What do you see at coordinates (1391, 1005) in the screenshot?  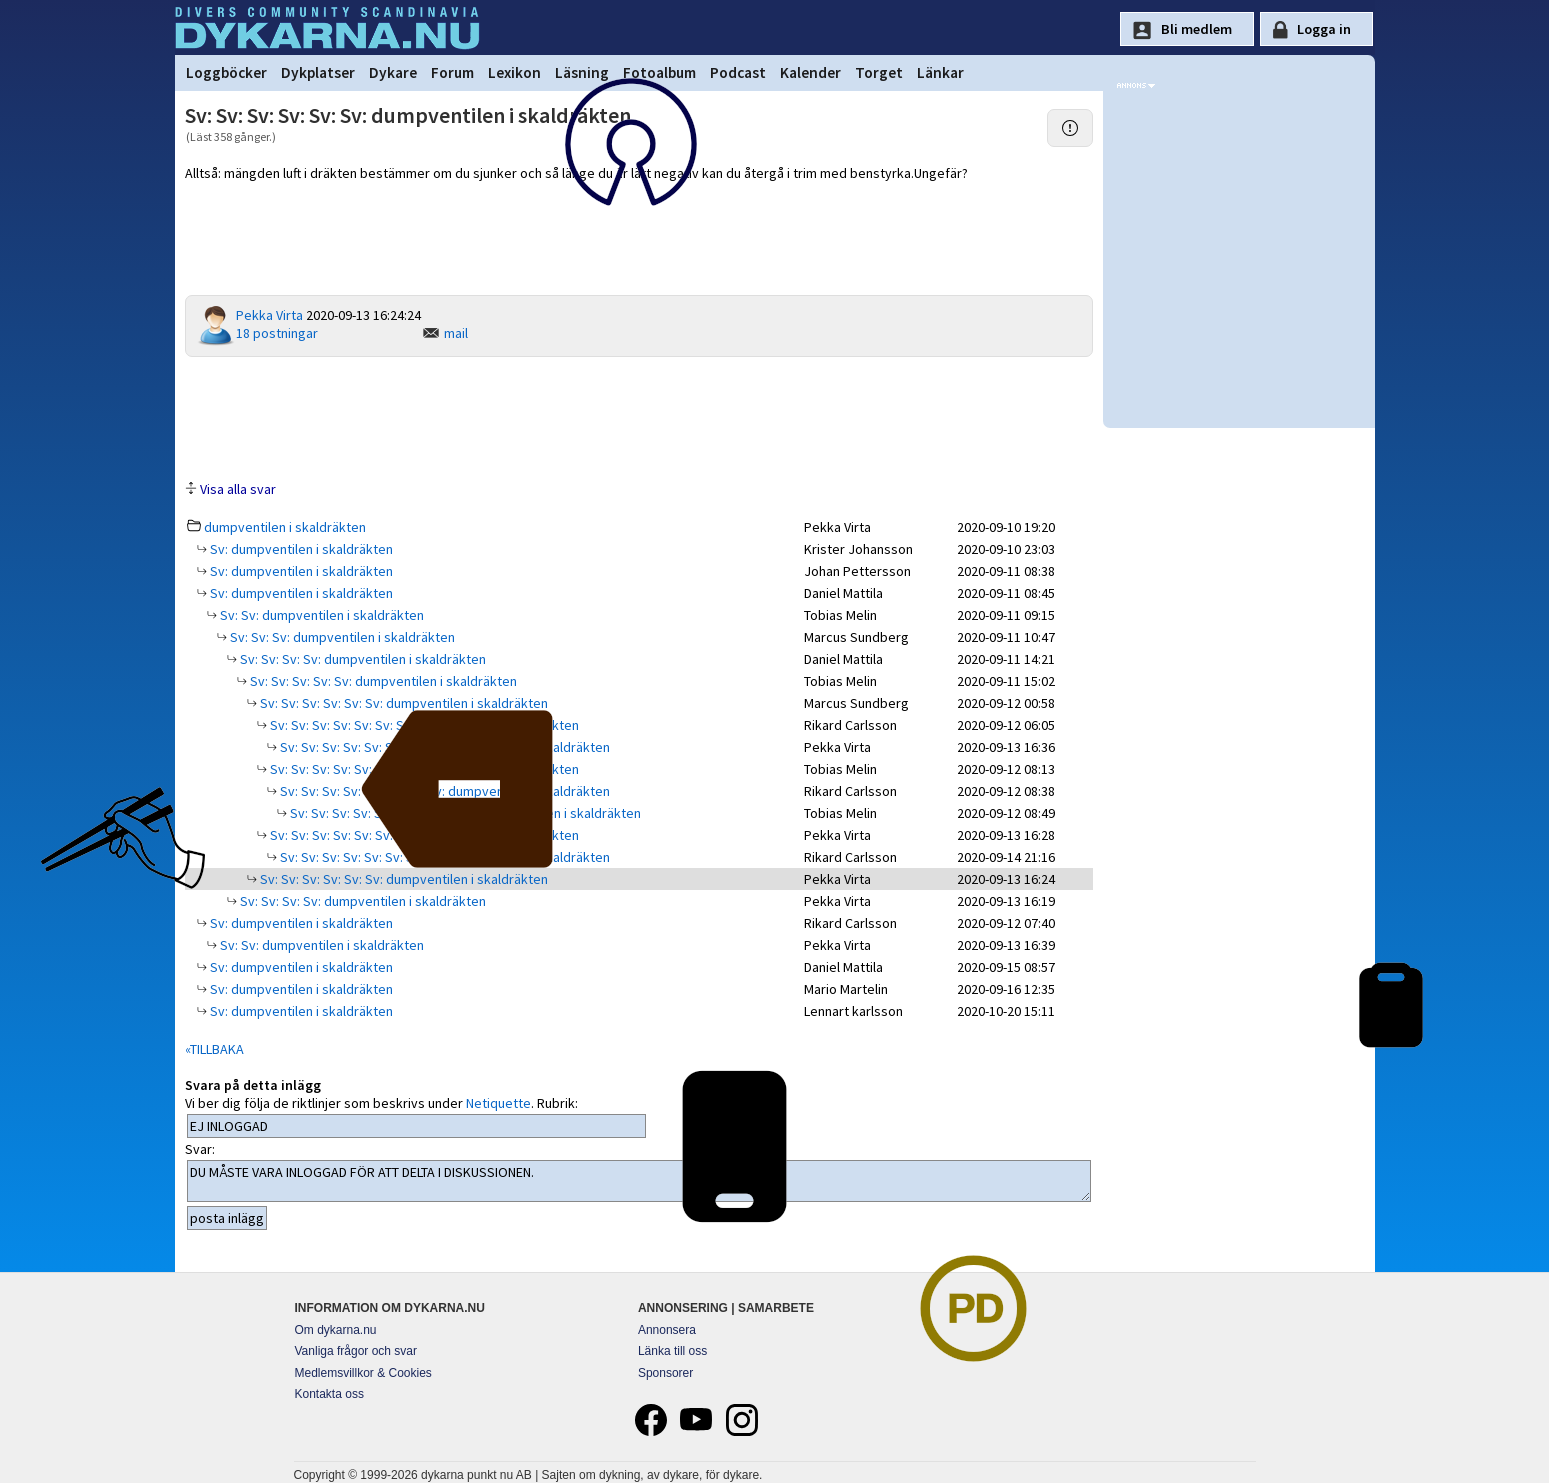 I see `copy to clipboard` at bounding box center [1391, 1005].